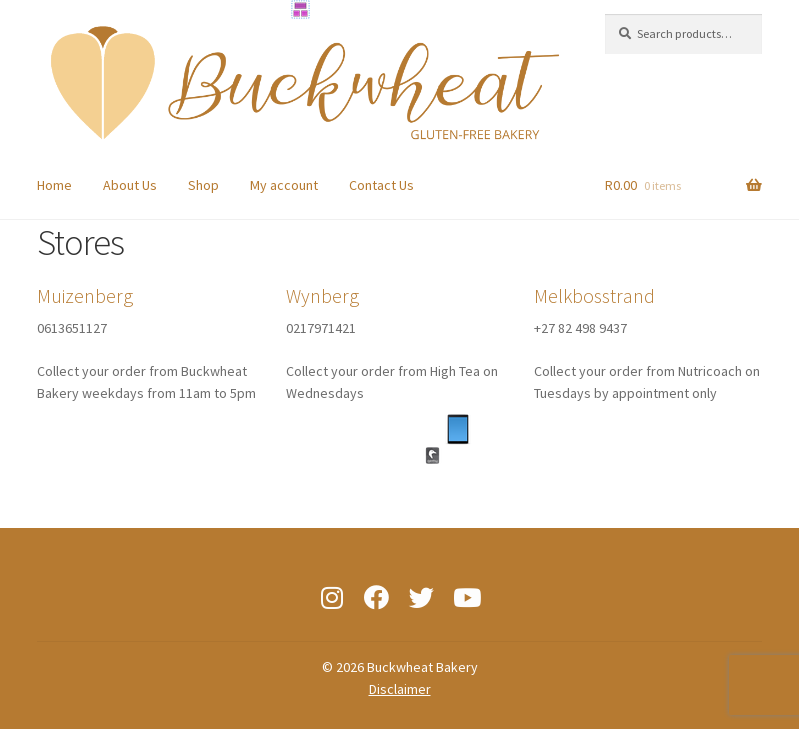 Image resolution: width=799 pixels, height=729 pixels. What do you see at coordinates (432, 455) in the screenshot?
I see `qemu virtual disk image file` at bounding box center [432, 455].